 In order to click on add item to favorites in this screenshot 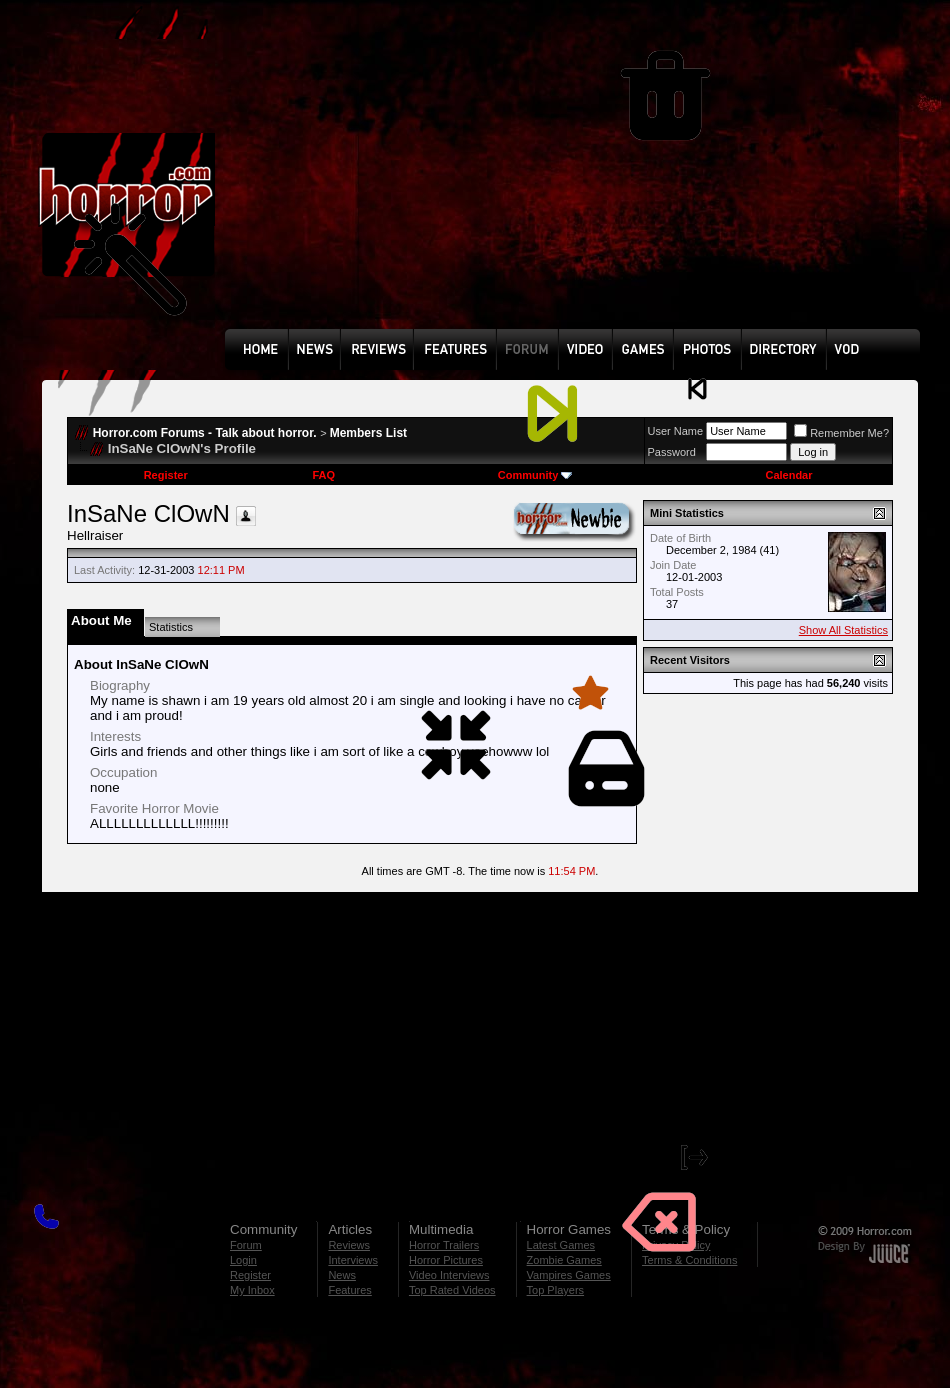, I will do `click(590, 693)`.